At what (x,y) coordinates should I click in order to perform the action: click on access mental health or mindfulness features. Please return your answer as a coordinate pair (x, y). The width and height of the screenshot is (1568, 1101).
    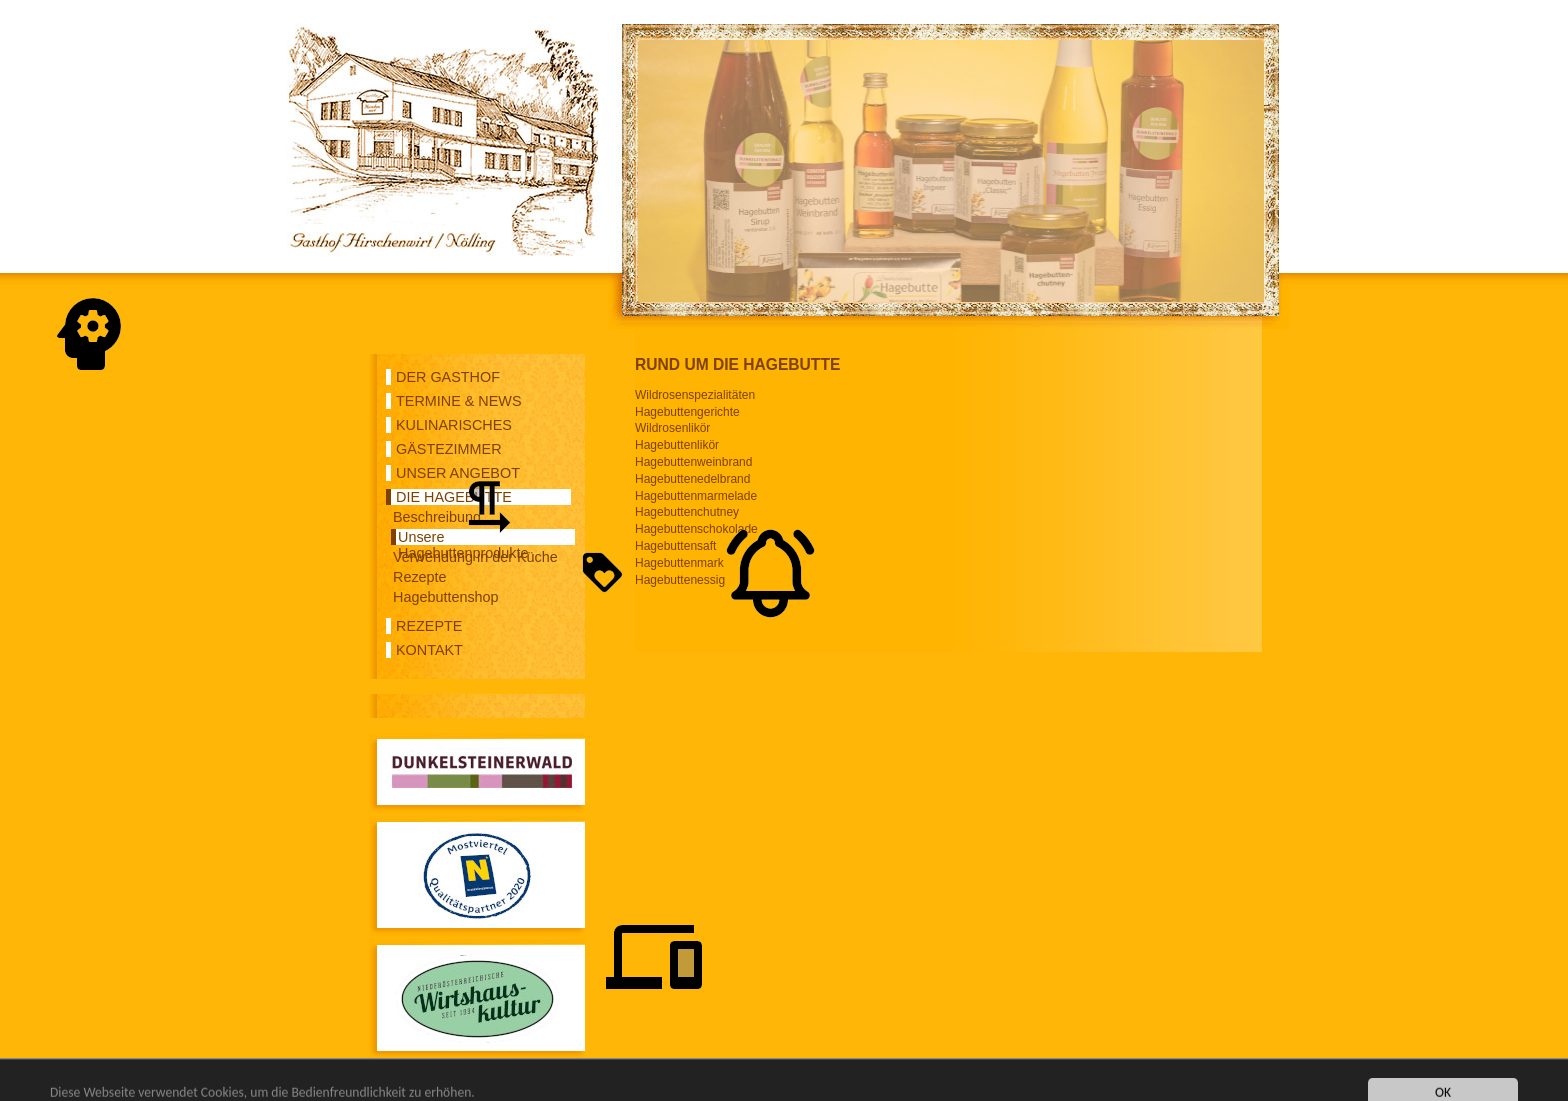
    Looking at the image, I should click on (89, 334).